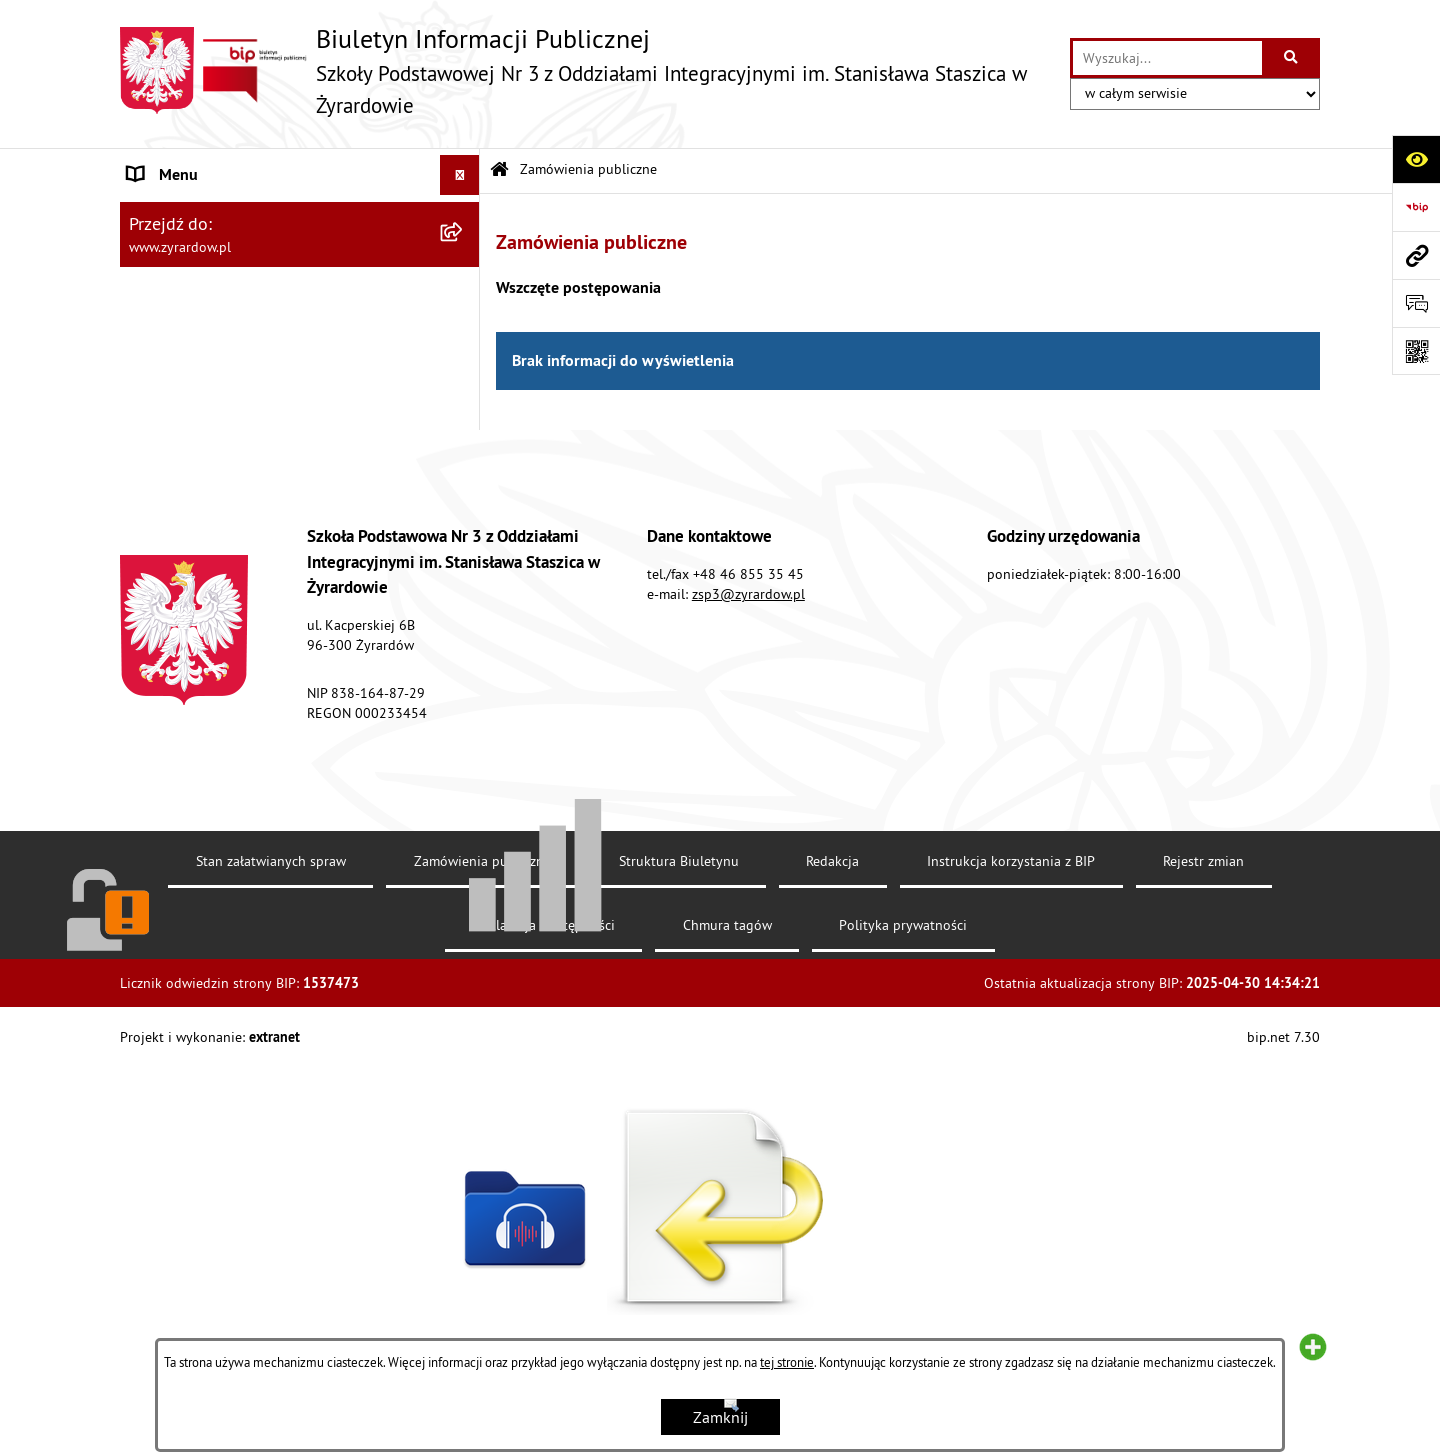  What do you see at coordinates (539, 869) in the screenshot?
I see `cellular signal excellent symbol network symbol` at bounding box center [539, 869].